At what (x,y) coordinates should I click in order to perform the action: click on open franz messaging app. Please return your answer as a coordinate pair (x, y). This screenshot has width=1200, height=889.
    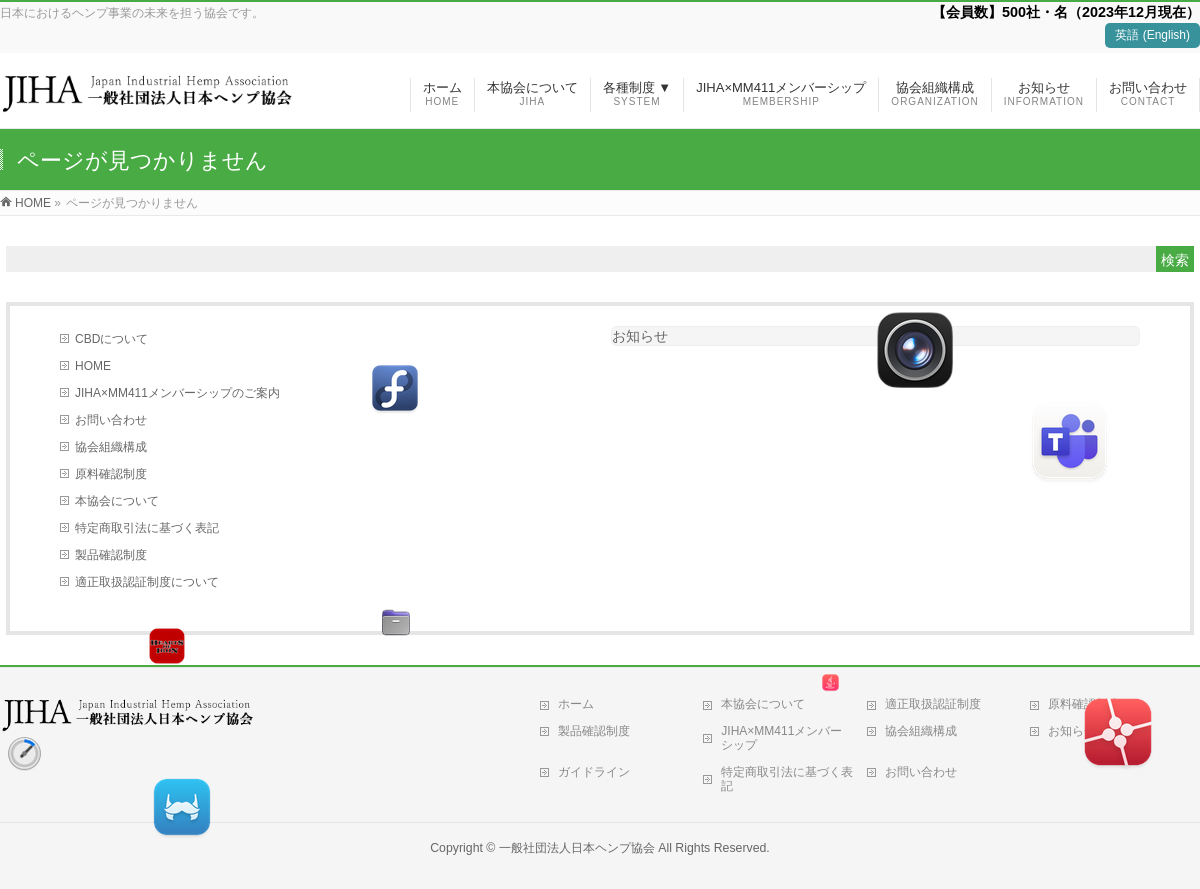
    Looking at the image, I should click on (182, 807).